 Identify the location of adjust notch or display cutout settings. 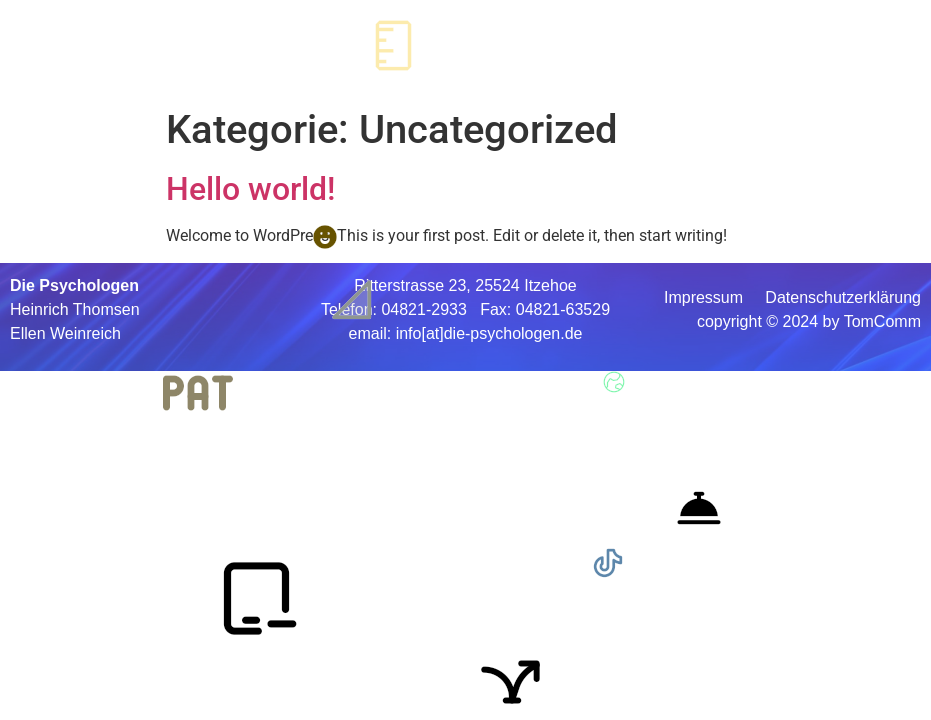
(354, 302).